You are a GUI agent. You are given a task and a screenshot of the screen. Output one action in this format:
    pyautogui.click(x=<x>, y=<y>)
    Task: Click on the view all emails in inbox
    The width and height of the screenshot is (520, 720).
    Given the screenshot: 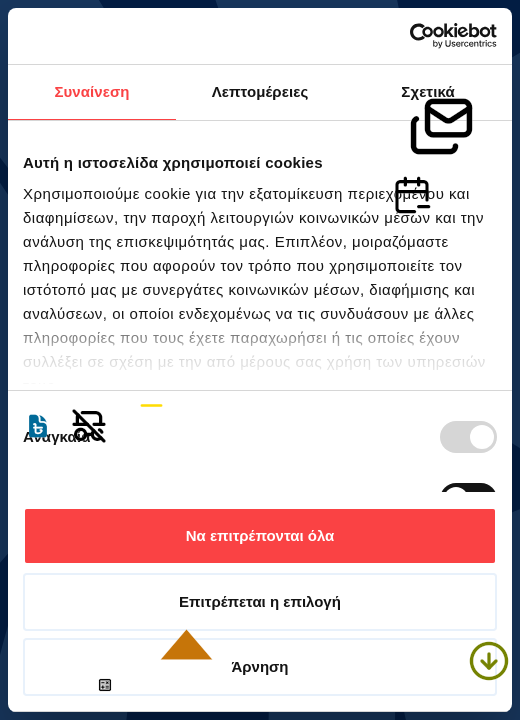 What is the action you would take?
    pyautogui.click(x=441, y=126)
    